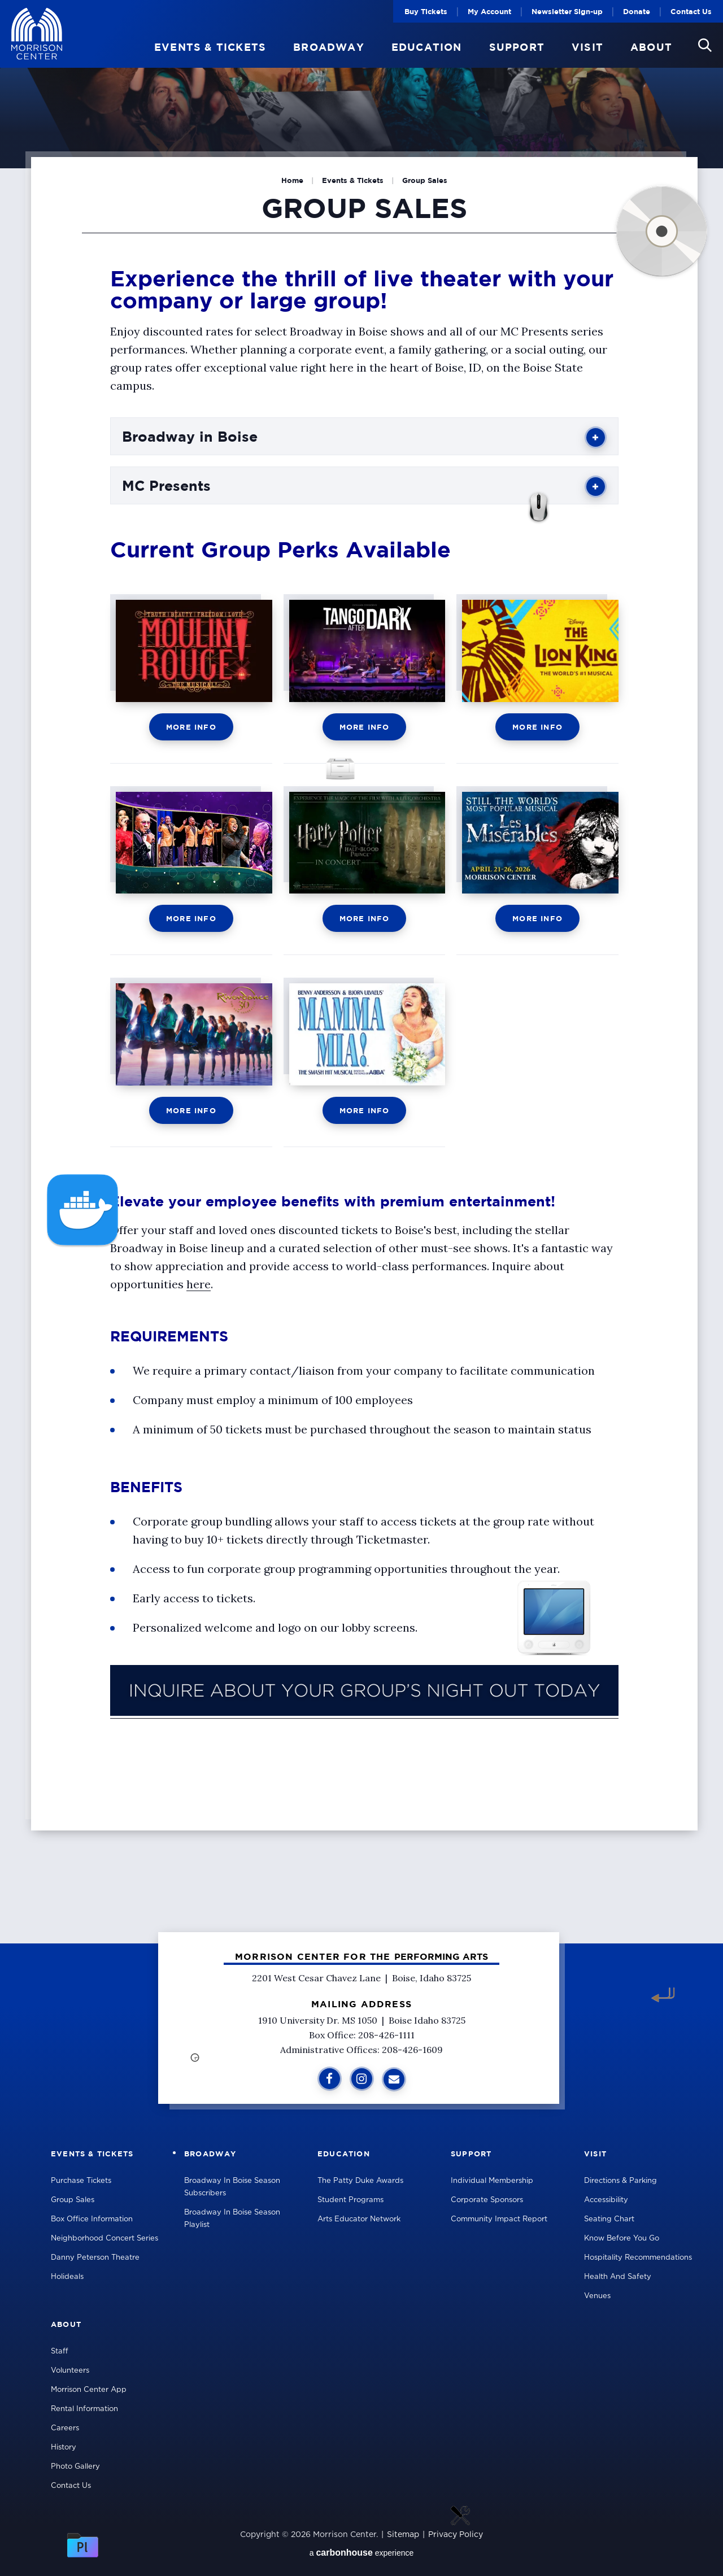 This screenshot has width=723, height=2576. What do you see at coordinates (194, 2057) in the screenshot?
I see `view recently accessed files or items` at bounding box center [194, 2057].